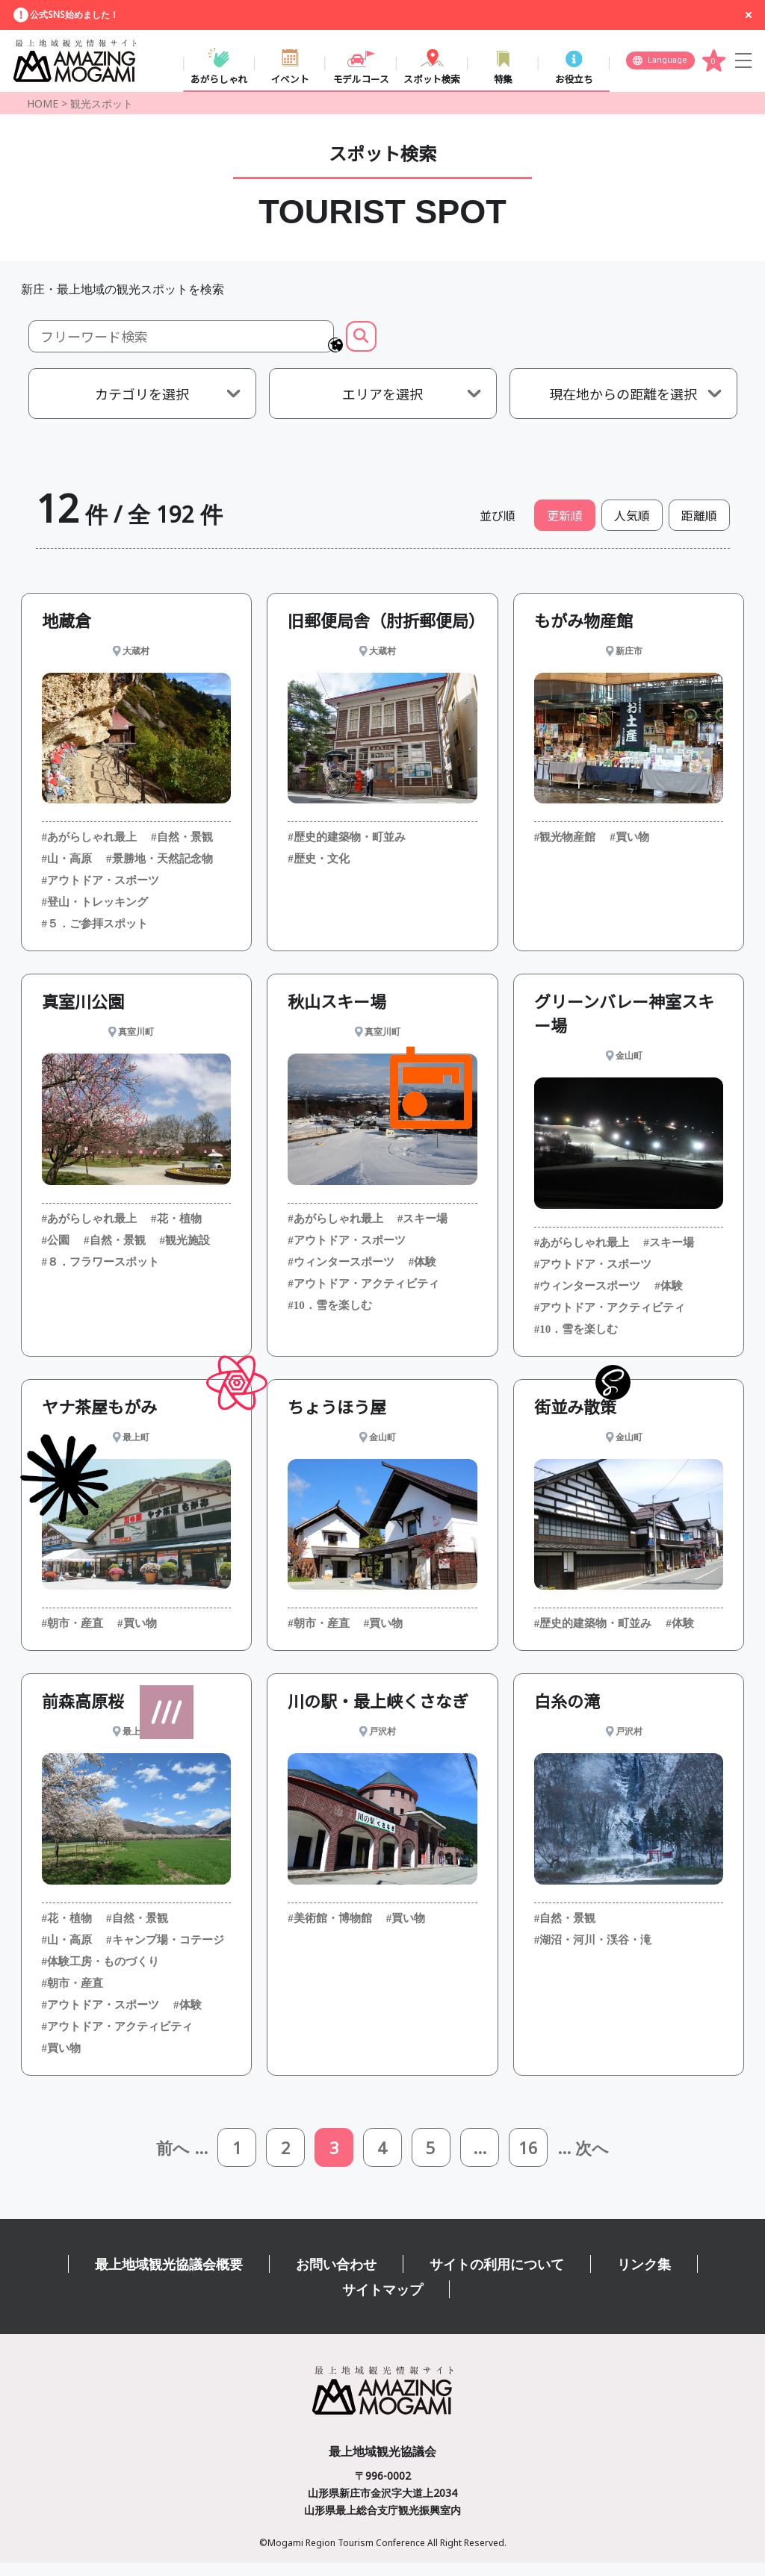  What do you see at coordinates (335, 345) in the screenshot?
I see `yaak app logo` at bounding box center [335, 345].